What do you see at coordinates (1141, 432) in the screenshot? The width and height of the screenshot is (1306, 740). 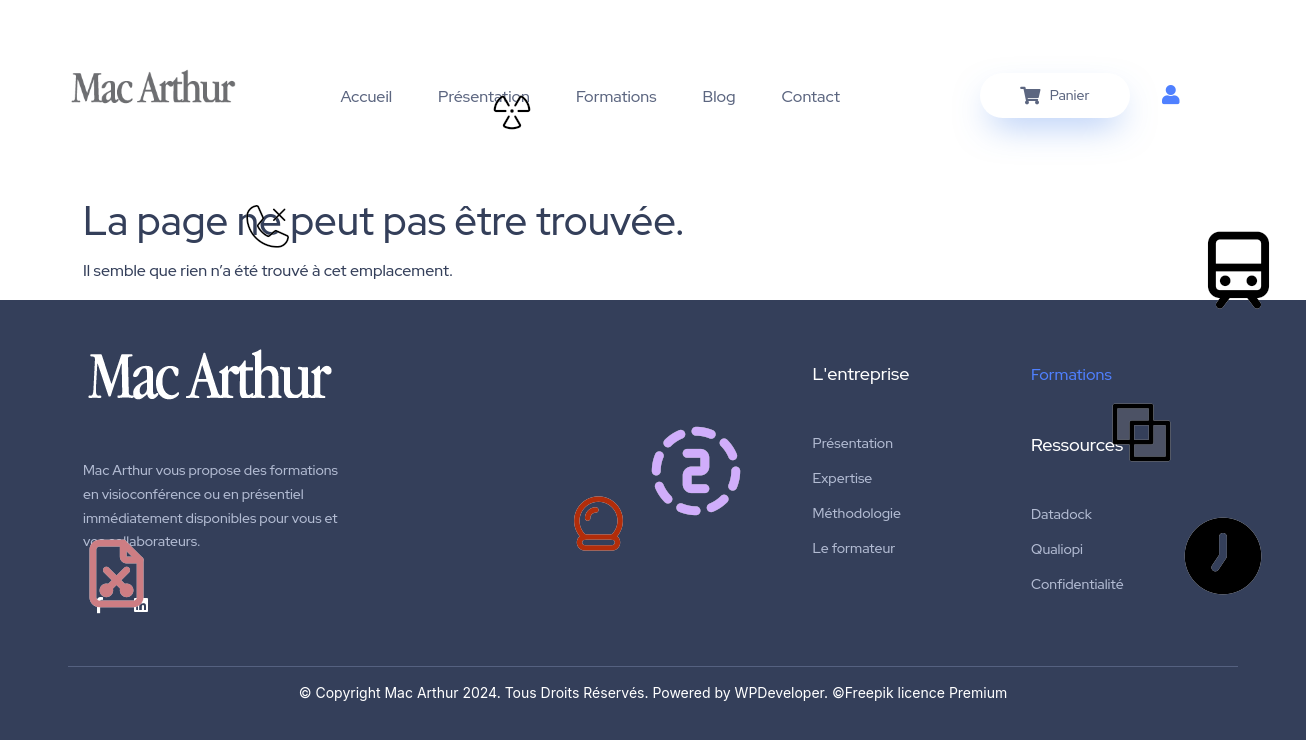 I see `exclude overlapping areas in a design tool` at bounding box center [1141, 432].